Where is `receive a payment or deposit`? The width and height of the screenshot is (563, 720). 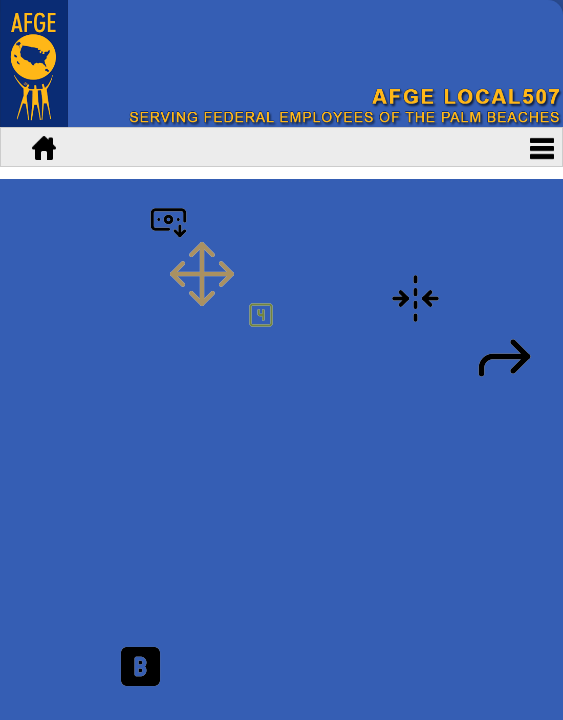 receive a payment or deposit is located at coordinates (168, 219).